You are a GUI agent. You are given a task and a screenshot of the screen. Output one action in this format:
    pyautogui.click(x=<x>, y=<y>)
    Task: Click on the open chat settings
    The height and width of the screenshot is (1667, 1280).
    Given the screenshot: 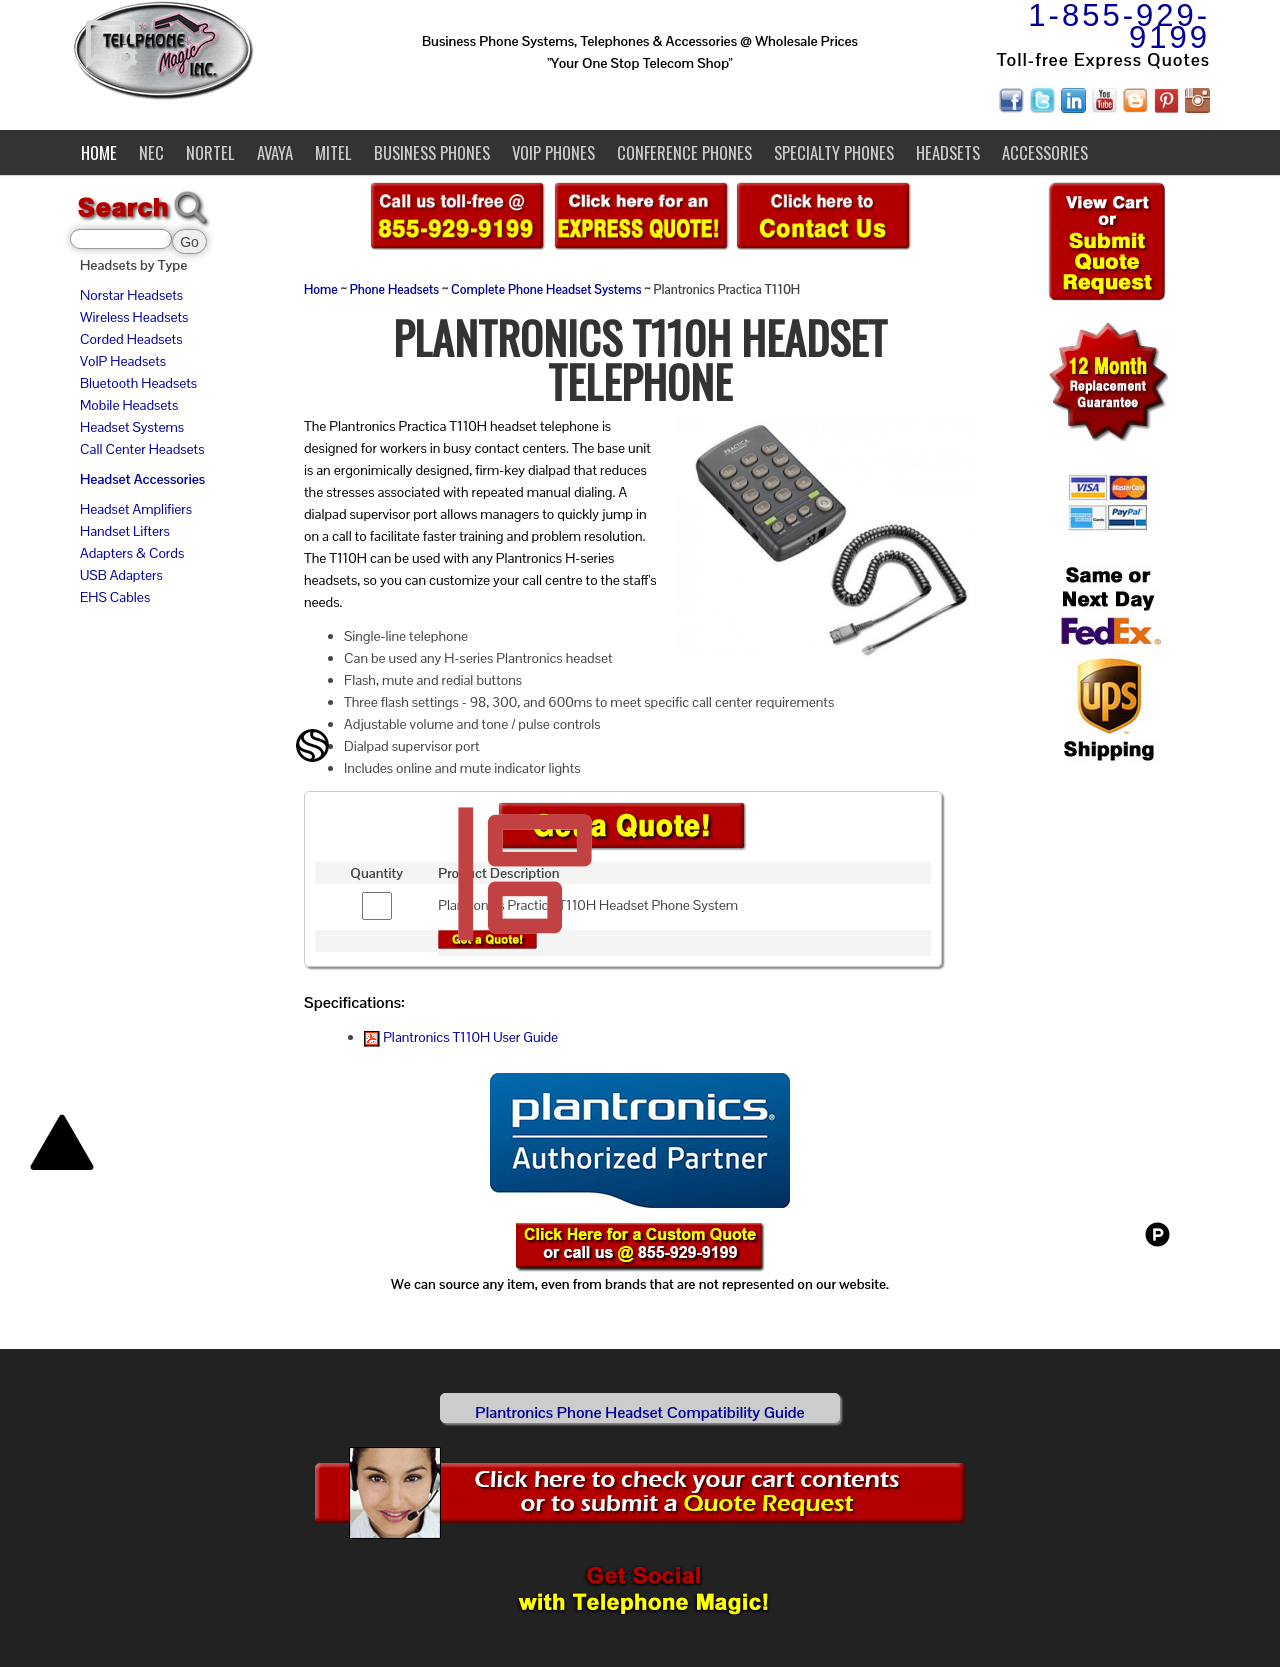 What is the action you would take?
    pyautogui.click(x=110, y=42)
    